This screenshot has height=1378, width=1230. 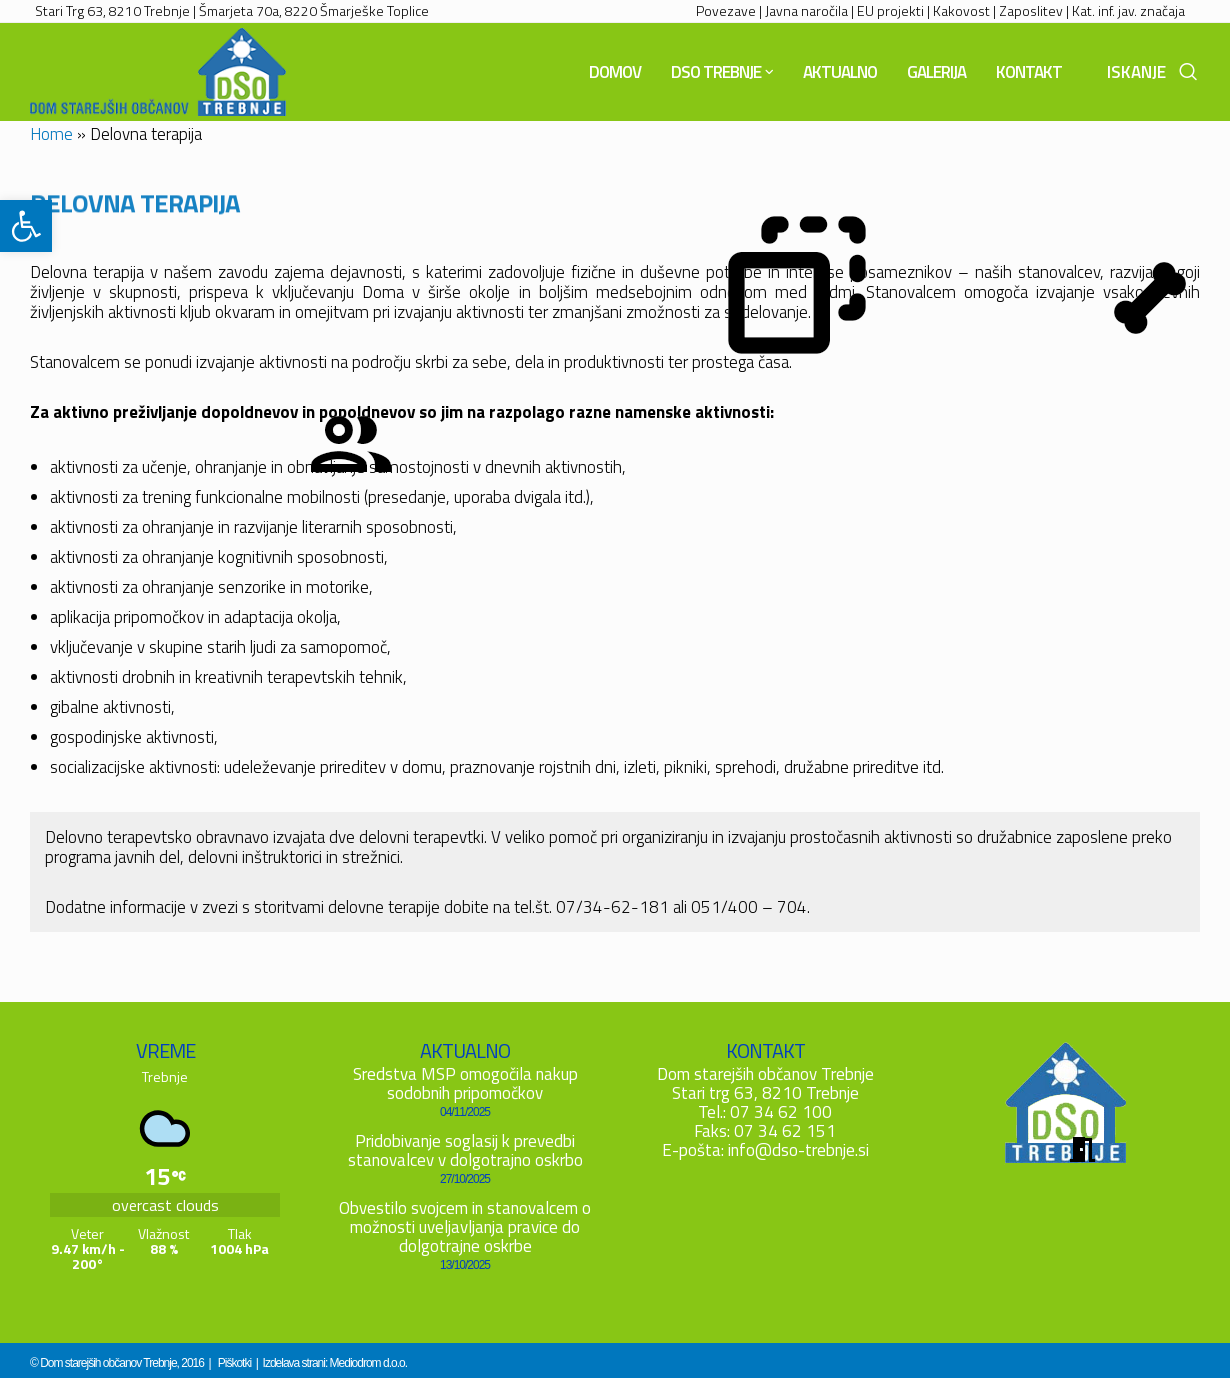 I want to click on send selected element to back layer, so click(x=797, y=285).